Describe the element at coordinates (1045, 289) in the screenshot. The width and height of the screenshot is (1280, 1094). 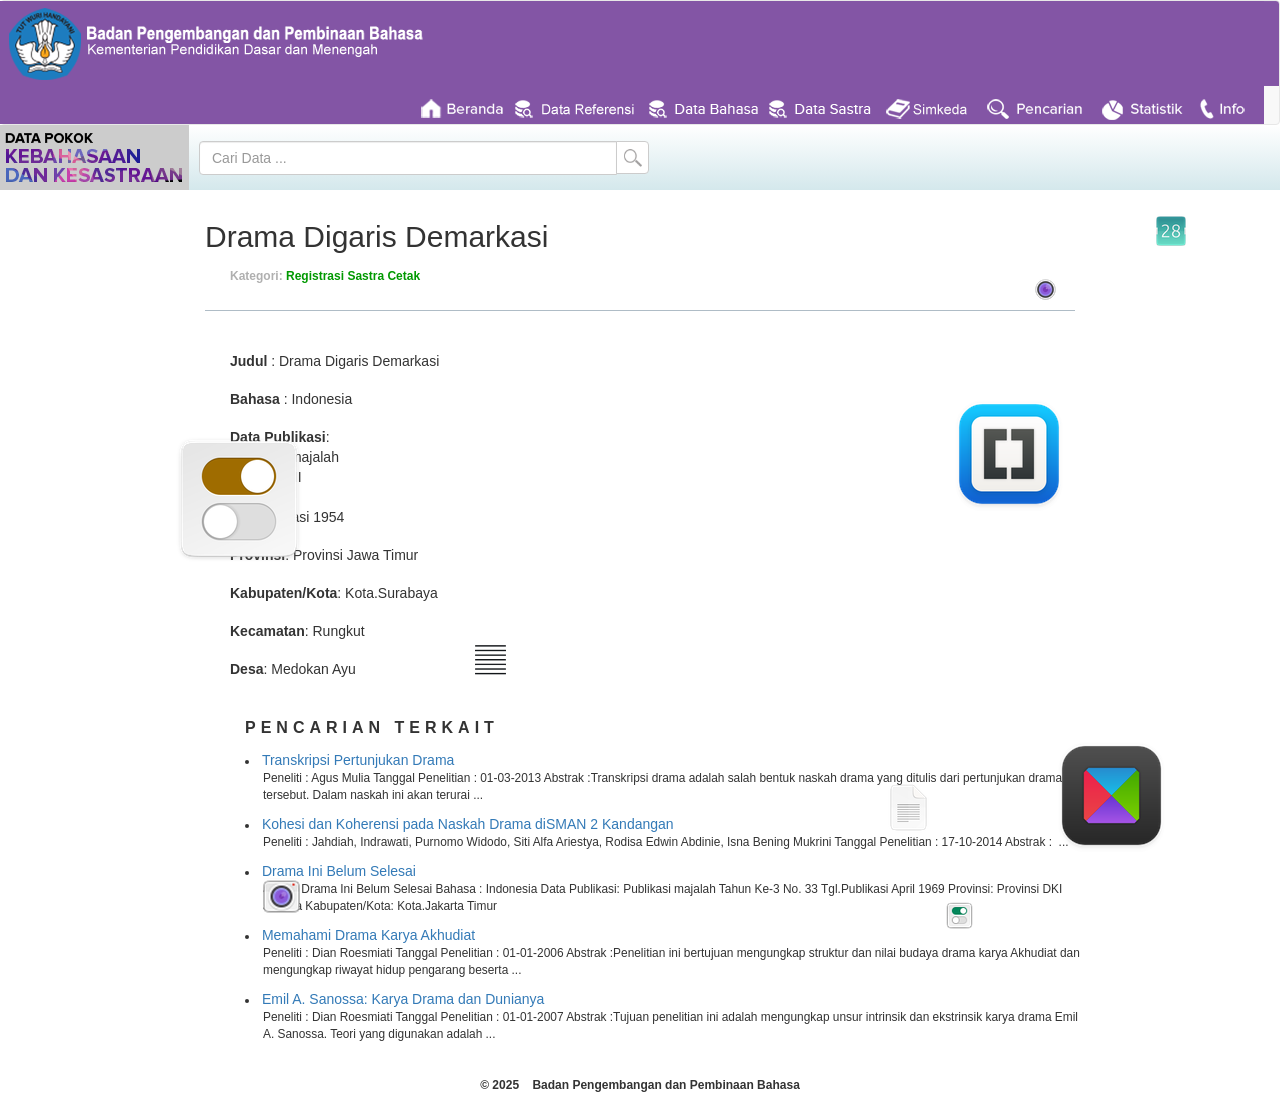
I see `open the camera app to take photos or videos` at that location.